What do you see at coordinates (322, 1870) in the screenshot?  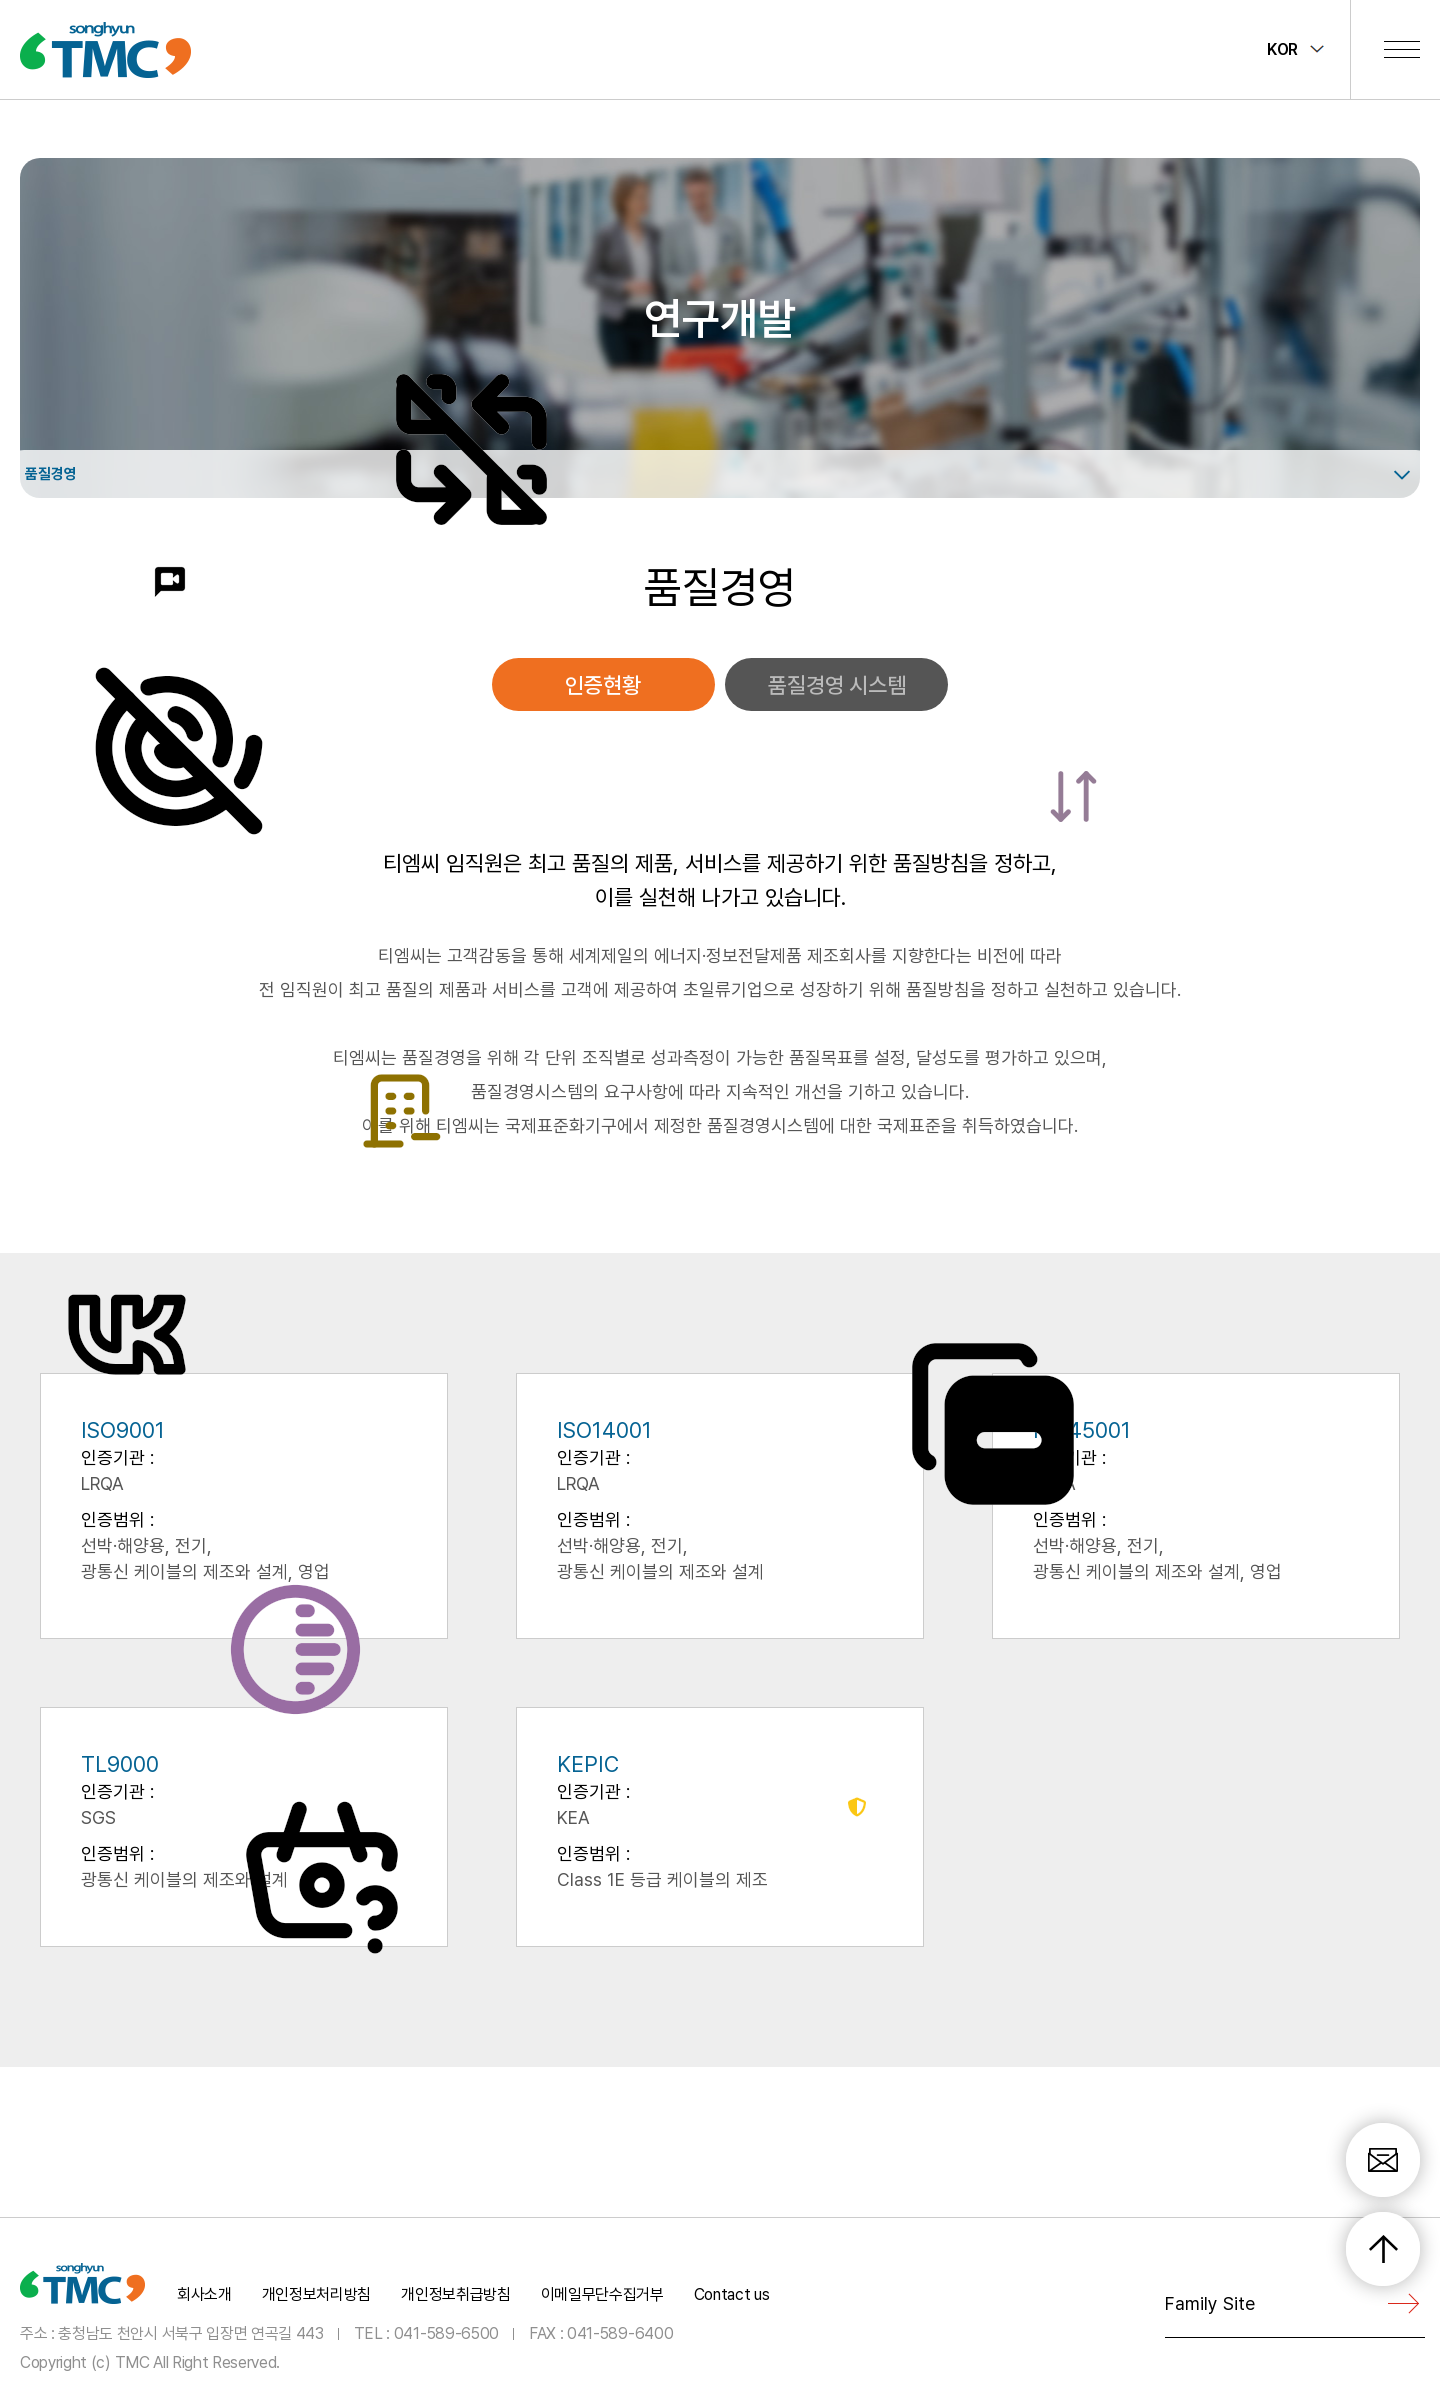 I see `check order status or details` at bounding box center [322, 1870].